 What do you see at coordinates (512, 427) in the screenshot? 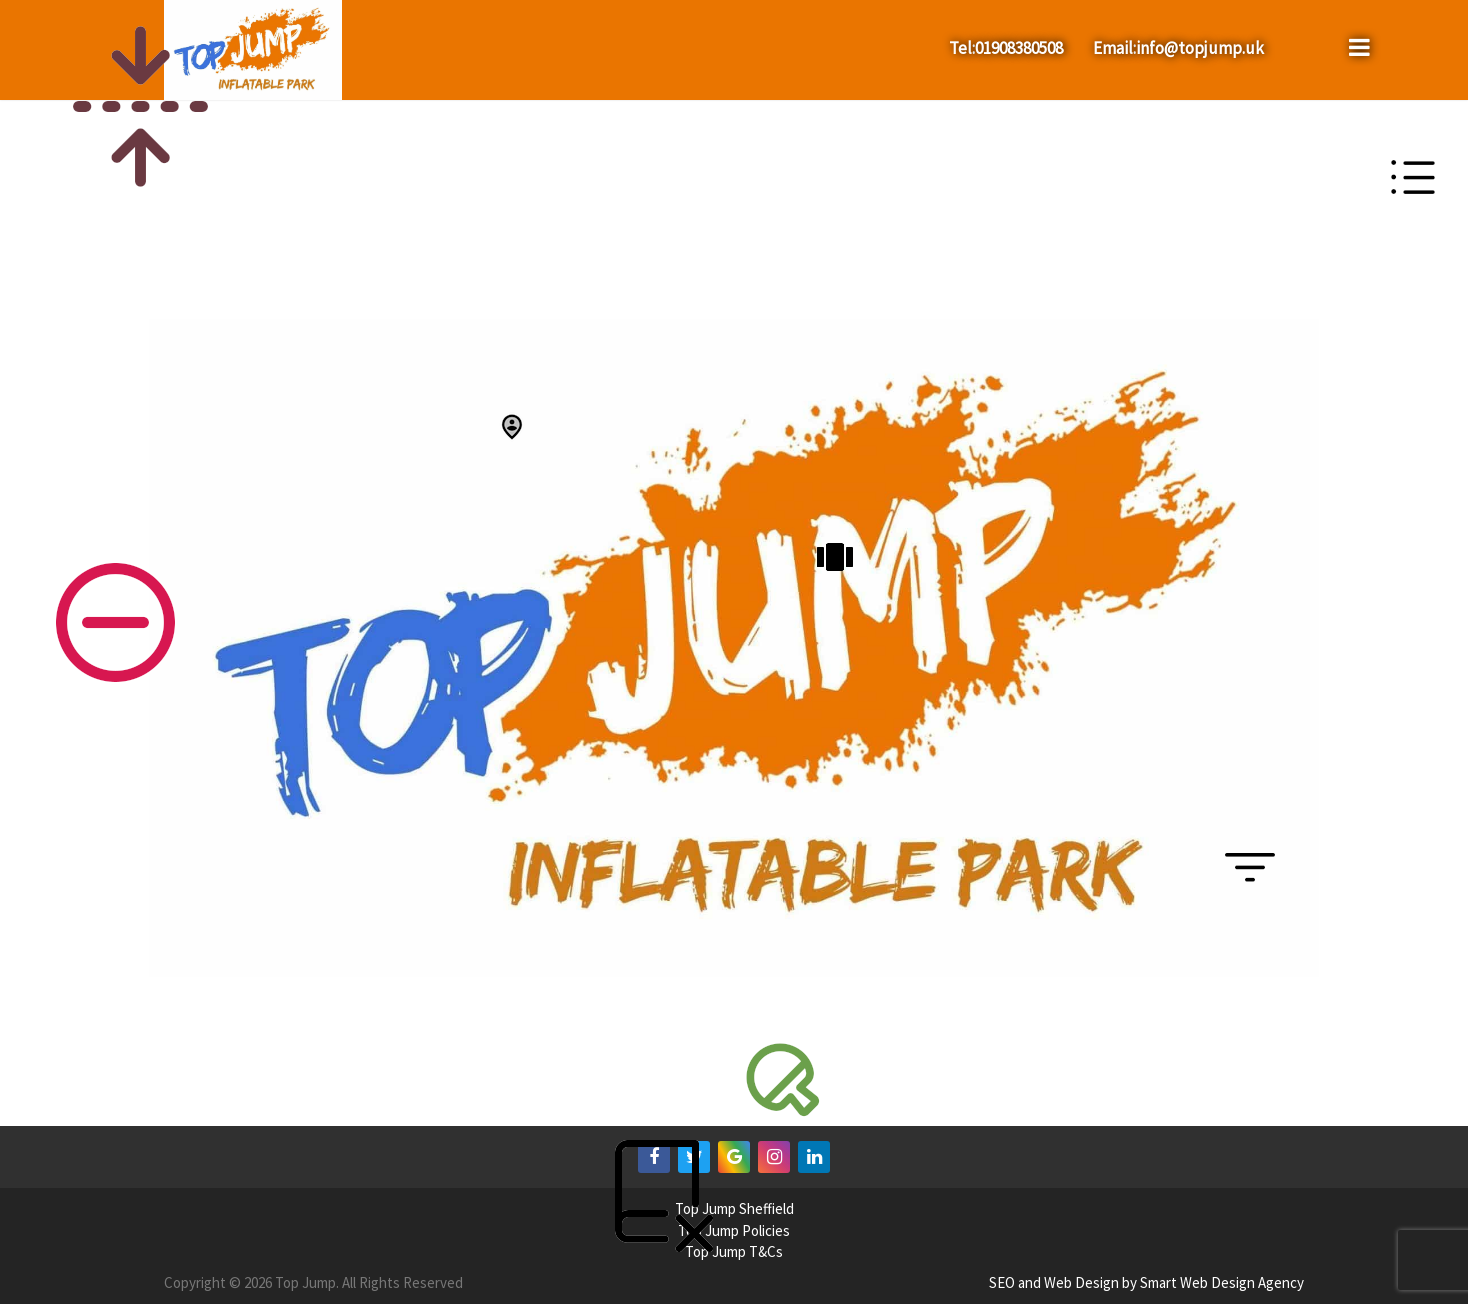
I see `view a person's location on the map` at bounding box center [512, 427].